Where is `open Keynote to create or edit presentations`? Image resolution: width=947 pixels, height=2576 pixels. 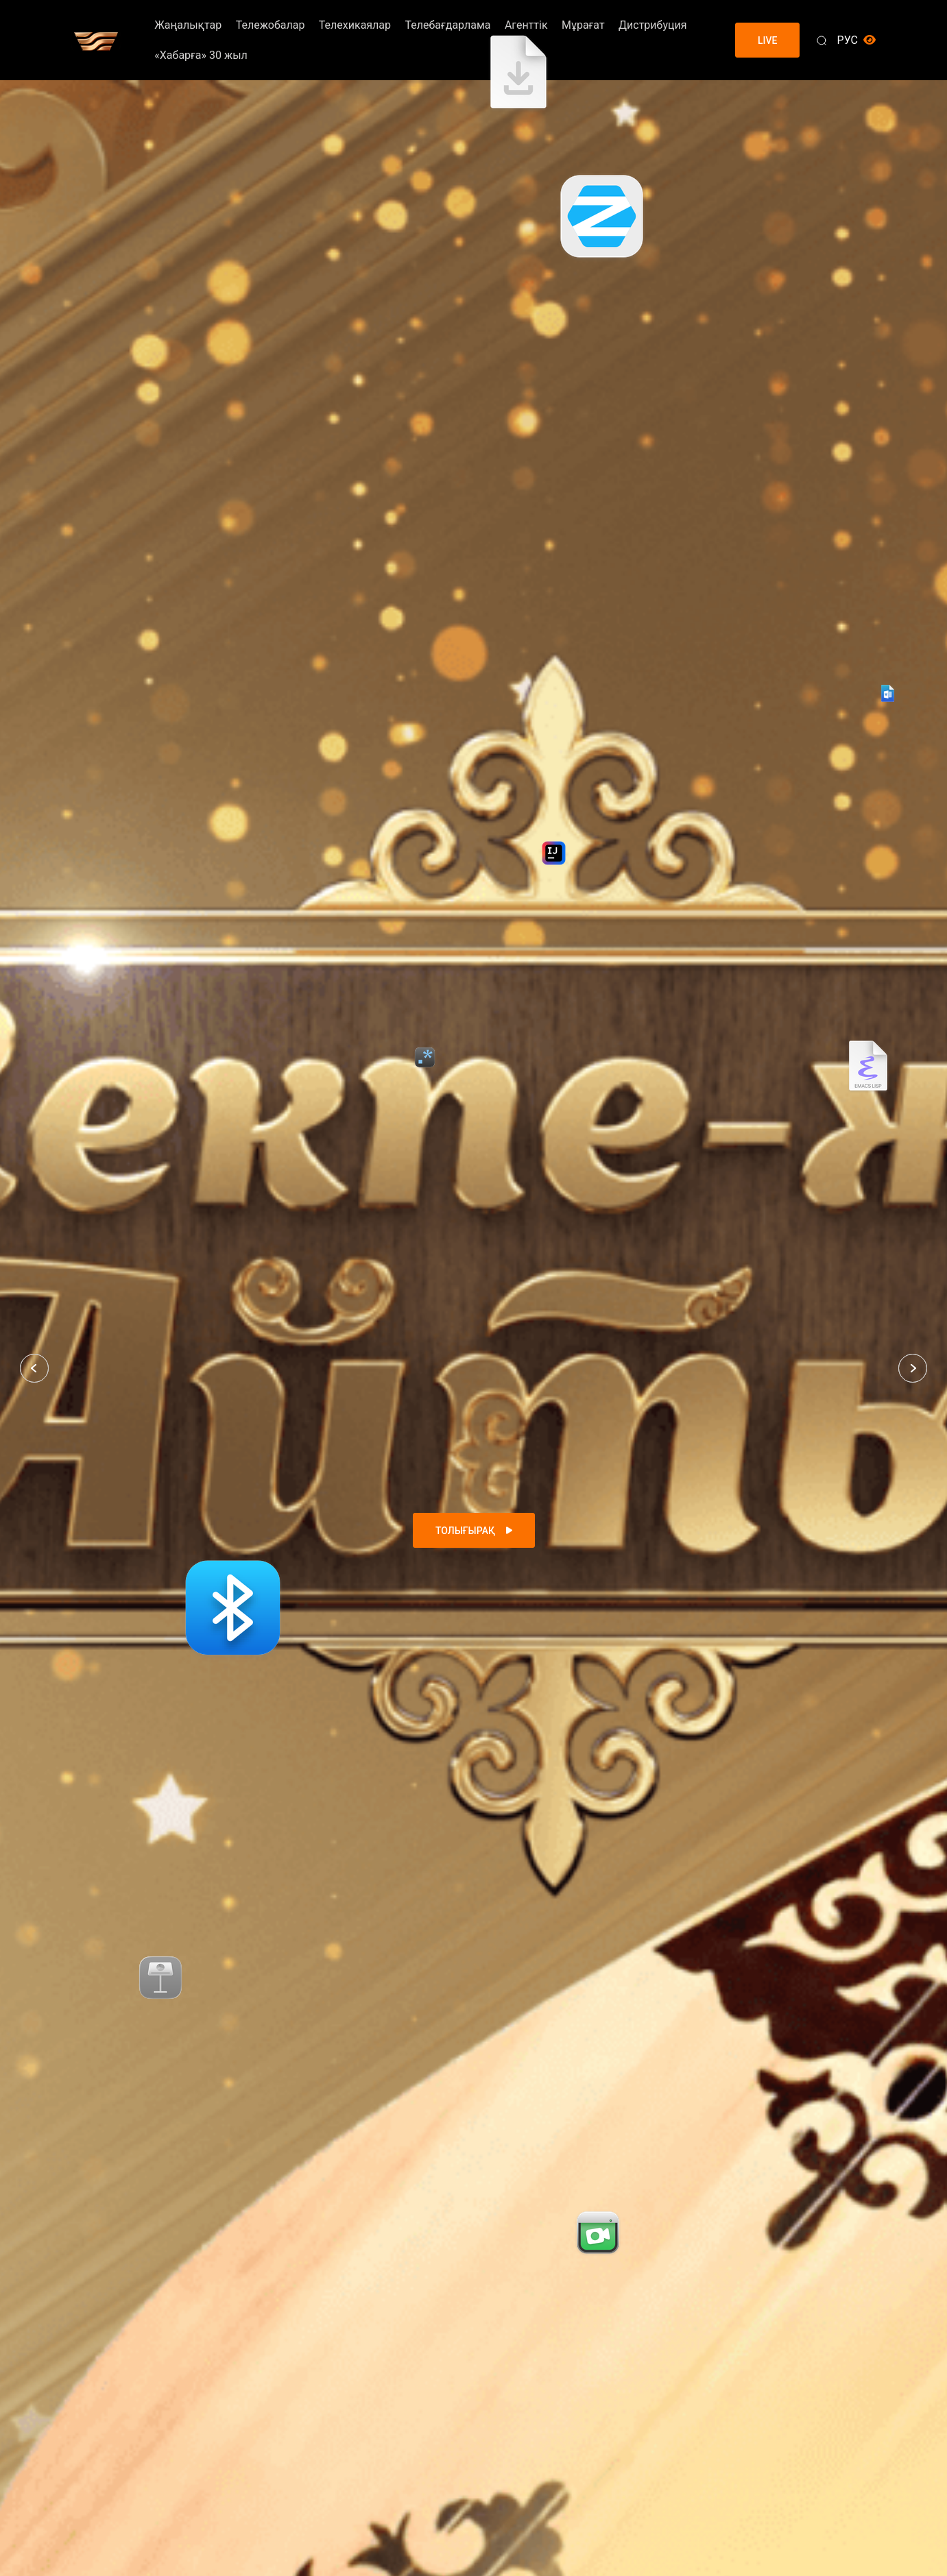 open Keynote to create or edit presentations is located at coordinates (160, 1978).